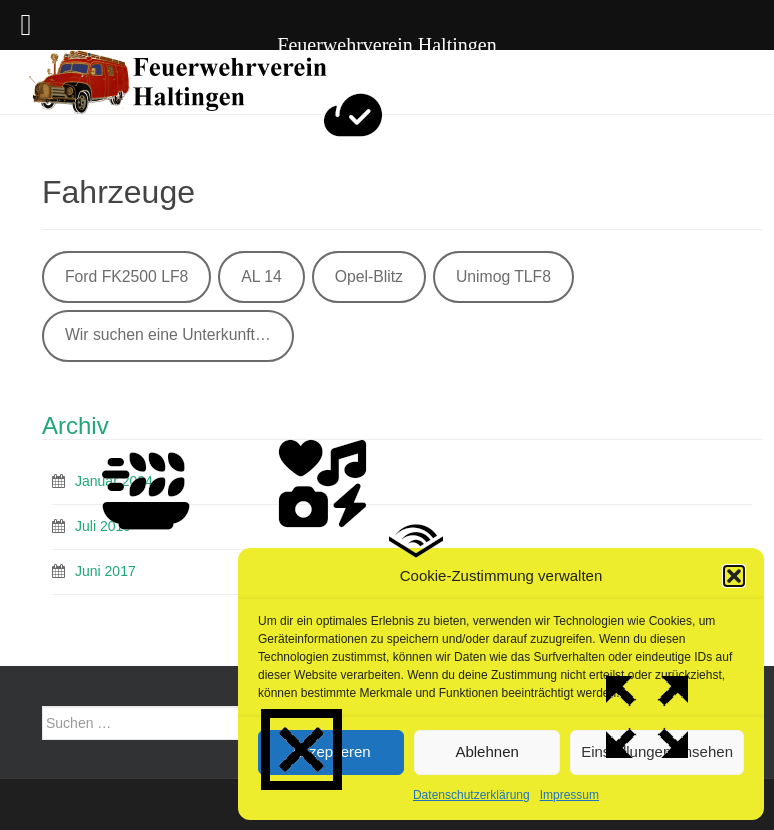  Describe the element at coordinates (353, 115) in the screenshot. I see `file successfully uploaded to cloud storage` at that location.